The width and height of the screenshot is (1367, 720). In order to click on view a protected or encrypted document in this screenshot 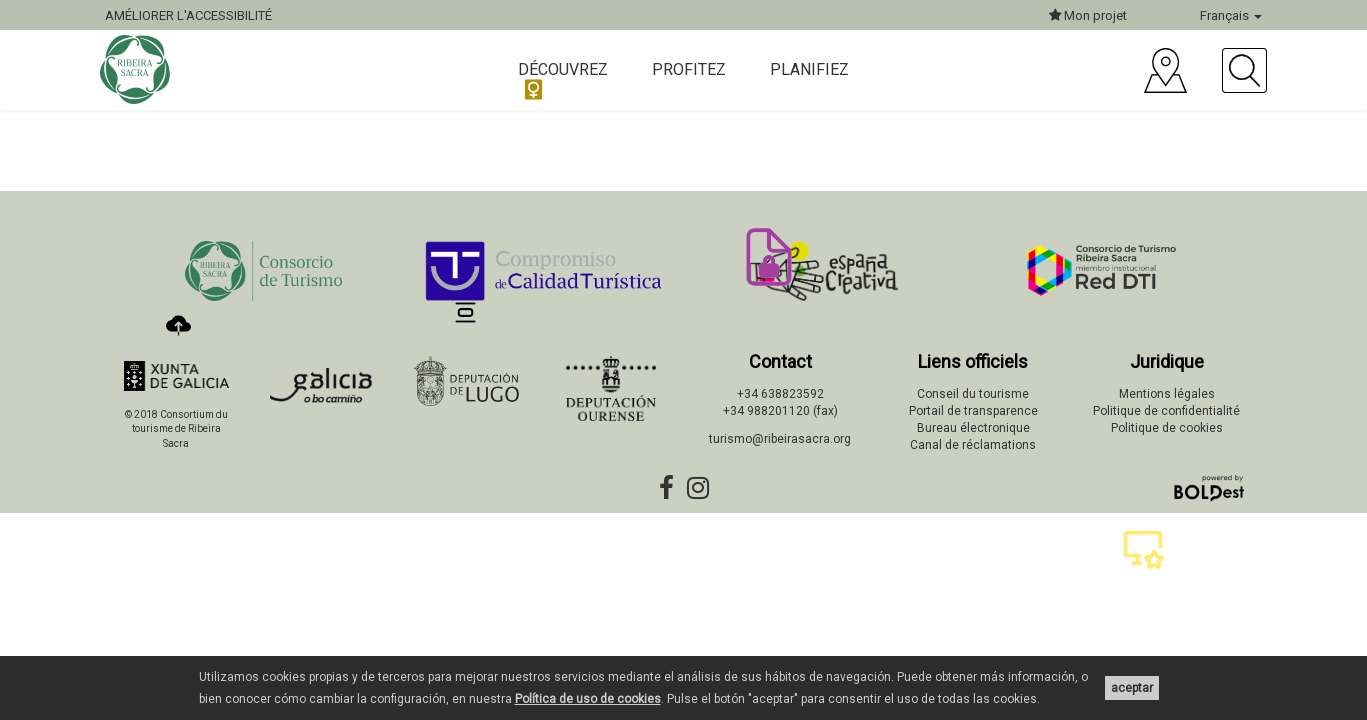, I will do `click(769, 257)`.